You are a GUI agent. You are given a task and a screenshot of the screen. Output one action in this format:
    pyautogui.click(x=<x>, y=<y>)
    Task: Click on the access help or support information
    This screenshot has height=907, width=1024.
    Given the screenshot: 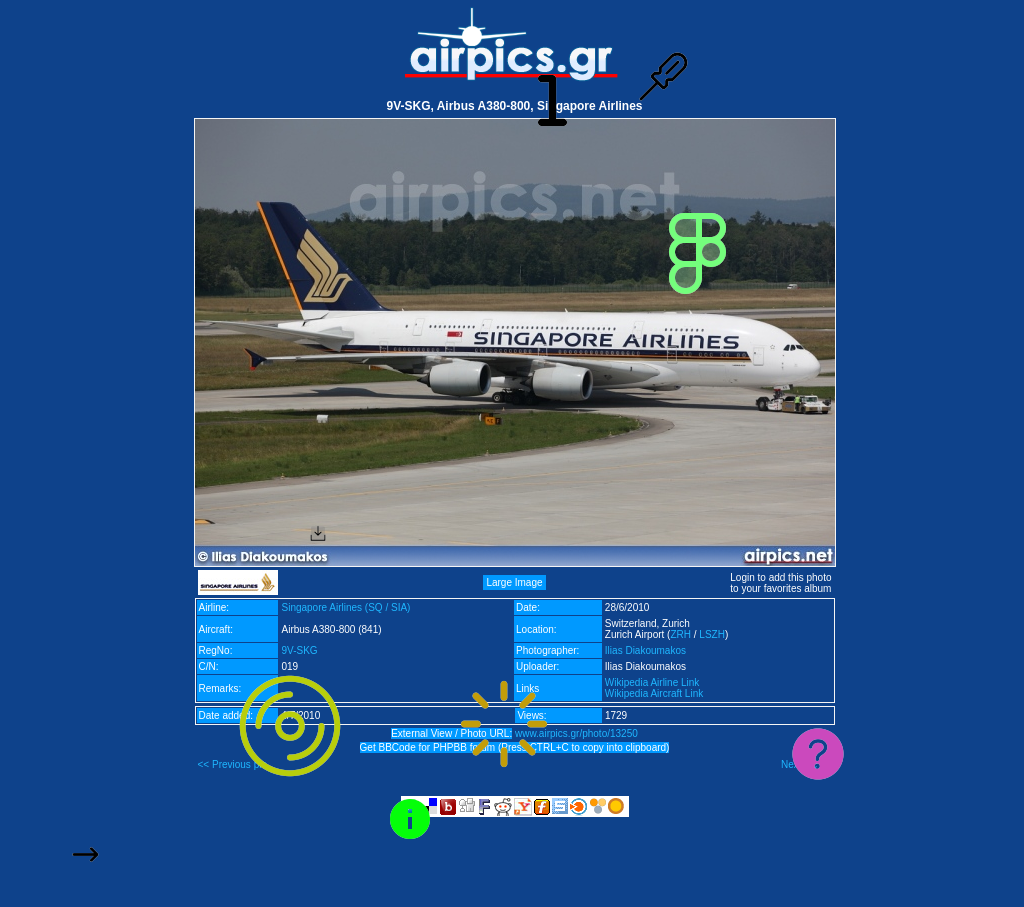 What is the action you would take?
    pyautogui.click(x=818, y=754)
    